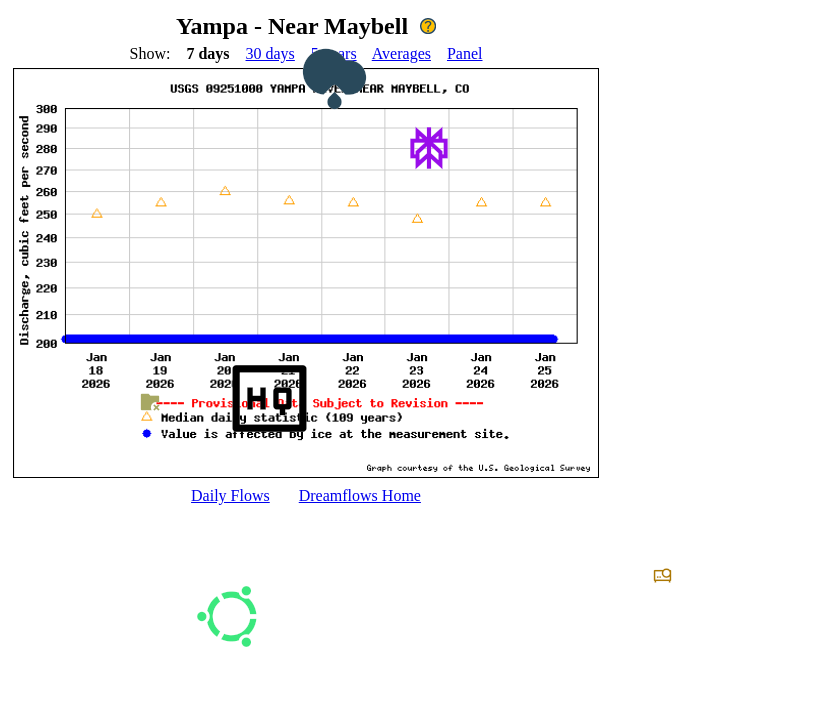 This screenshot has height=720, width=819. Describe the element at coordinates (662, 575) in the screenshot. I see `start a presentation or slideshow` at that location.